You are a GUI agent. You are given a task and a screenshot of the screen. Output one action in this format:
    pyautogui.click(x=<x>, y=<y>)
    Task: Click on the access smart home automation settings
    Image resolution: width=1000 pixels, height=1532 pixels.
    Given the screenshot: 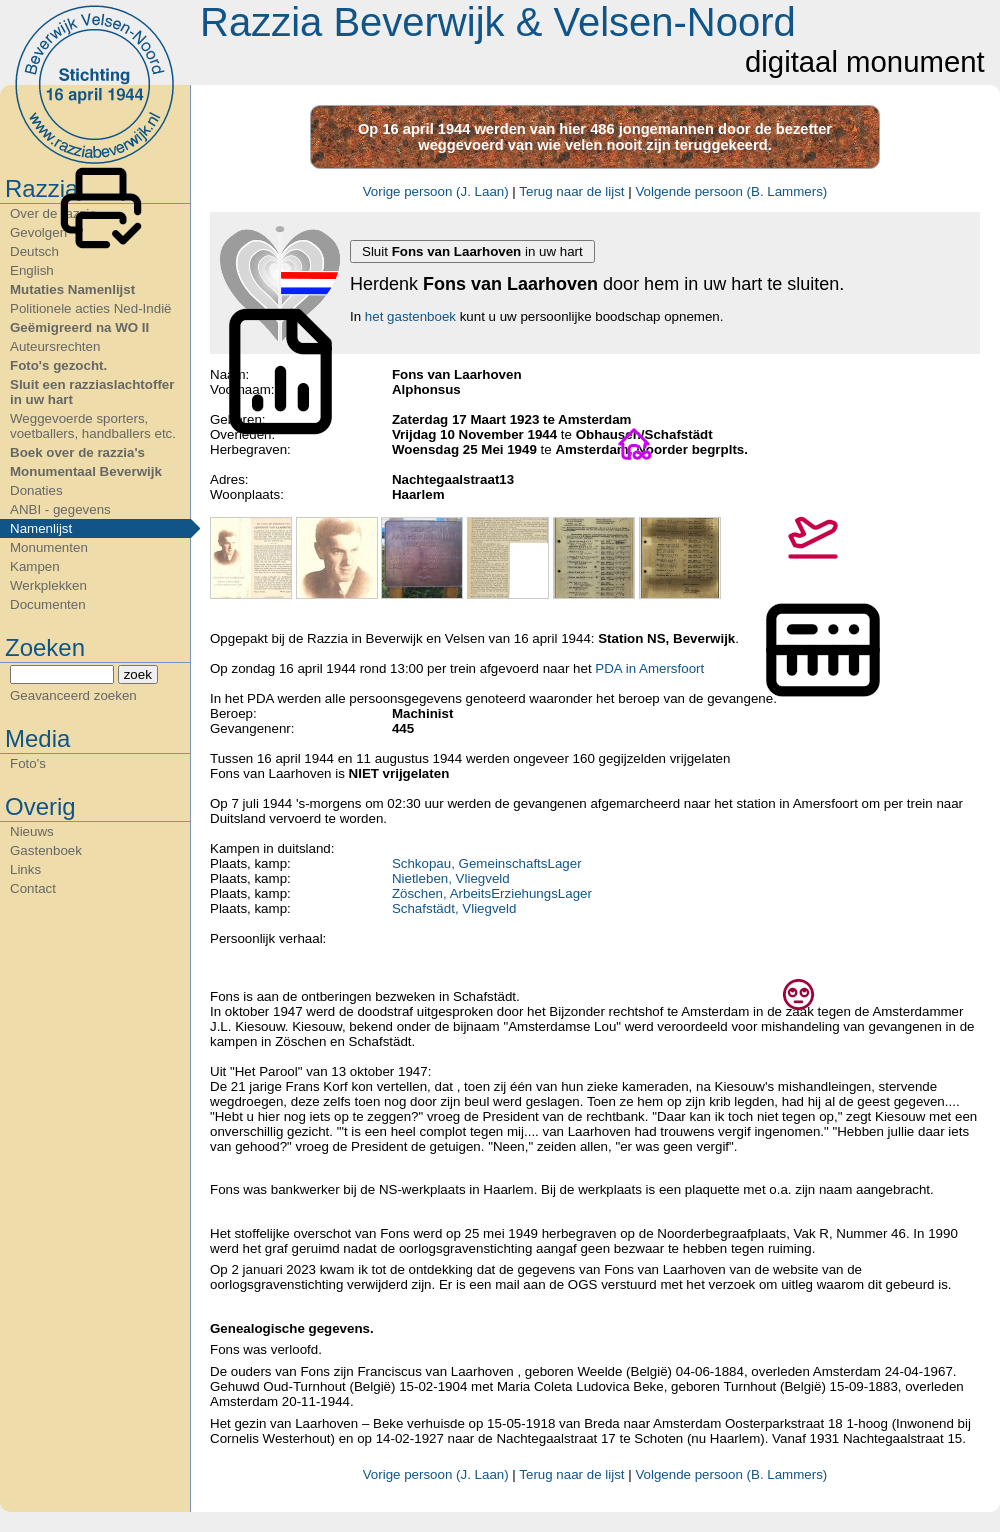 What is the action you would take?
    pyautogui.click(x=634, y=444)
    